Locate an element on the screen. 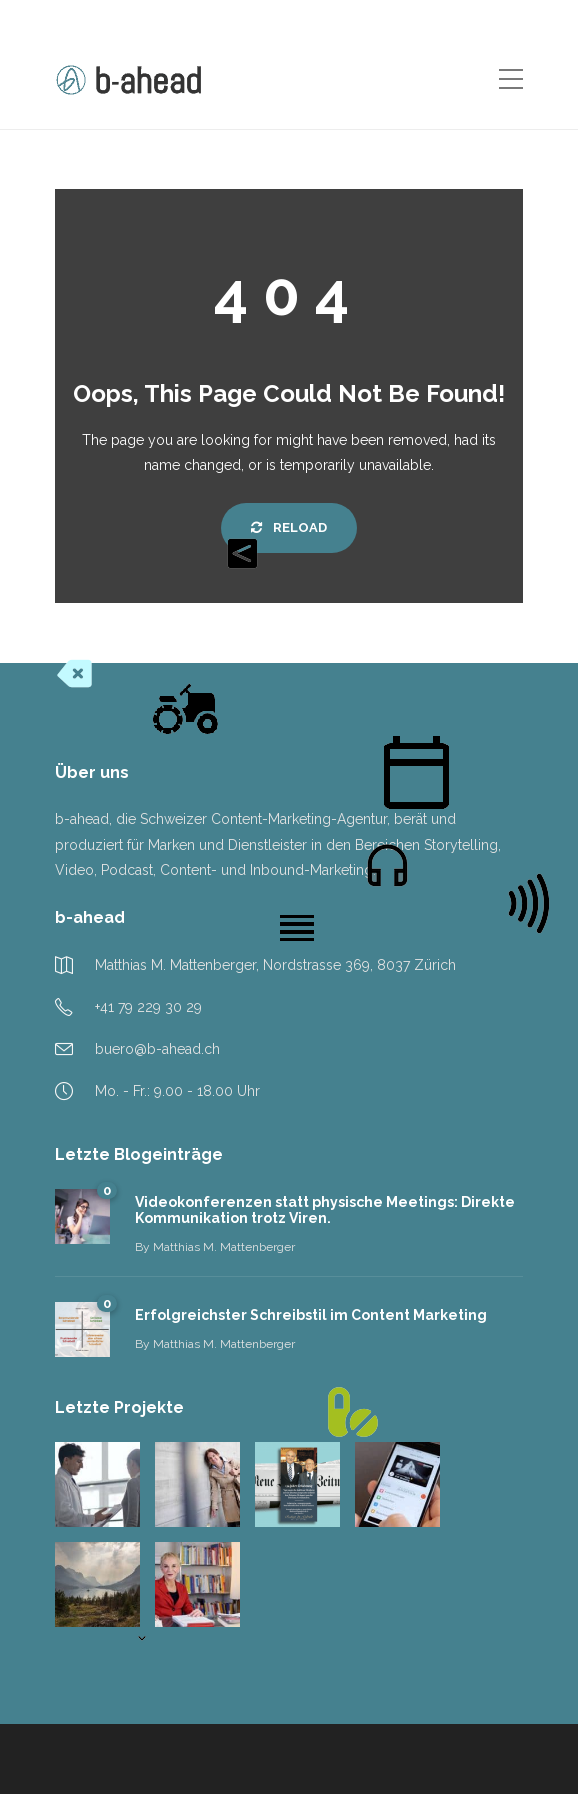 The width and height of the screenshot is (578, 1794). view today's date or calendar is located at coordinates (416, 772).